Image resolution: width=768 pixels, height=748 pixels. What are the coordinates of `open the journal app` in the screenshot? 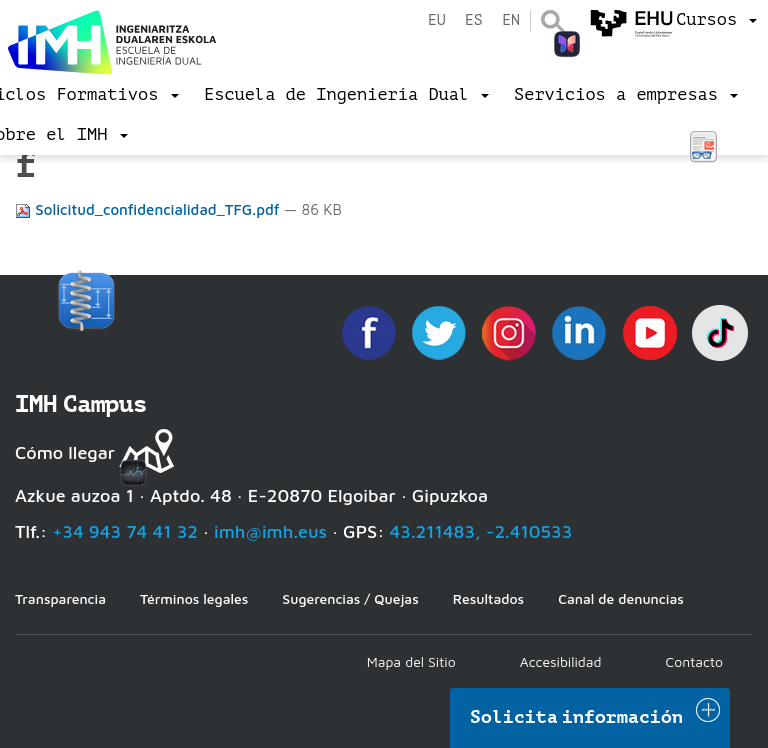 It's located at (567, 44).